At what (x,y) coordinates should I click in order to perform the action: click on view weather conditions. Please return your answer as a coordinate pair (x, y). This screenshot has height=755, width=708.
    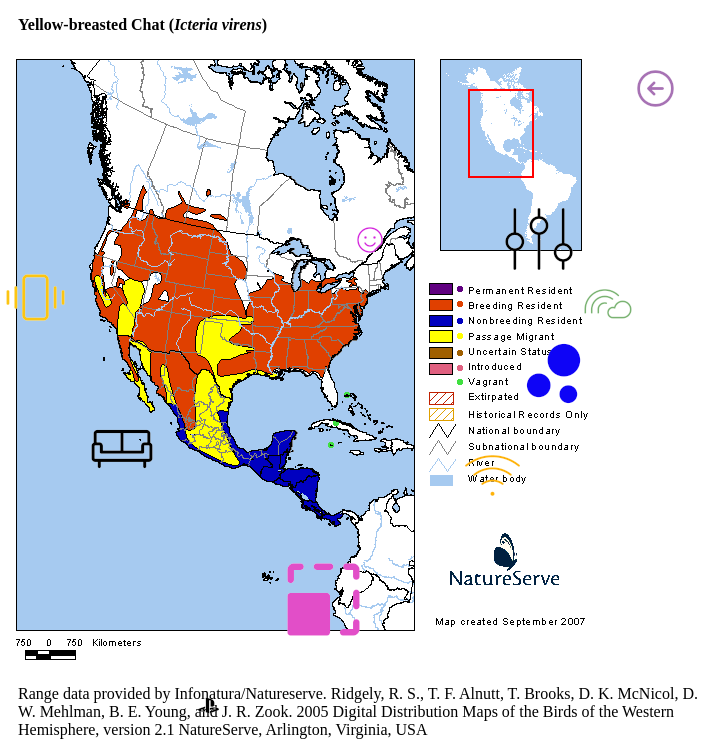
    Looking at the image, I should click on (608, 303).